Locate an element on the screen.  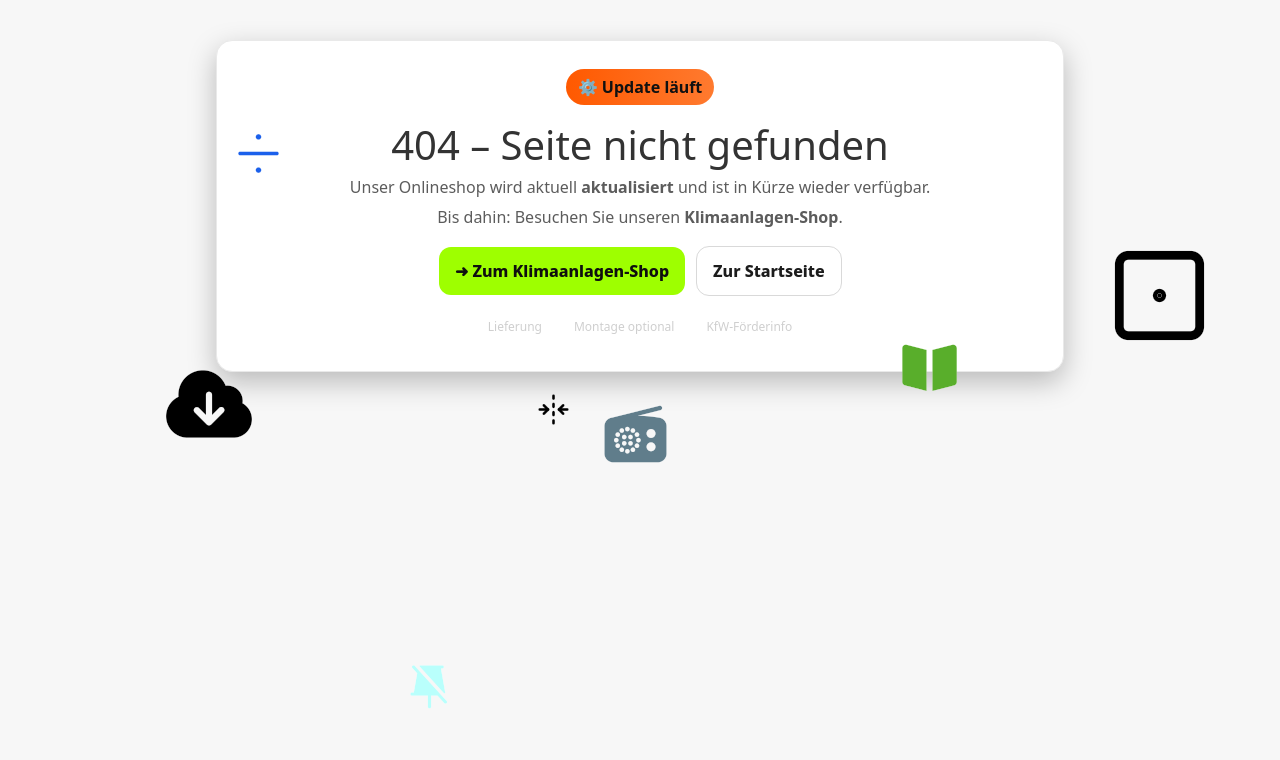
collapse content horizontally is located at coordinates (553, 409).